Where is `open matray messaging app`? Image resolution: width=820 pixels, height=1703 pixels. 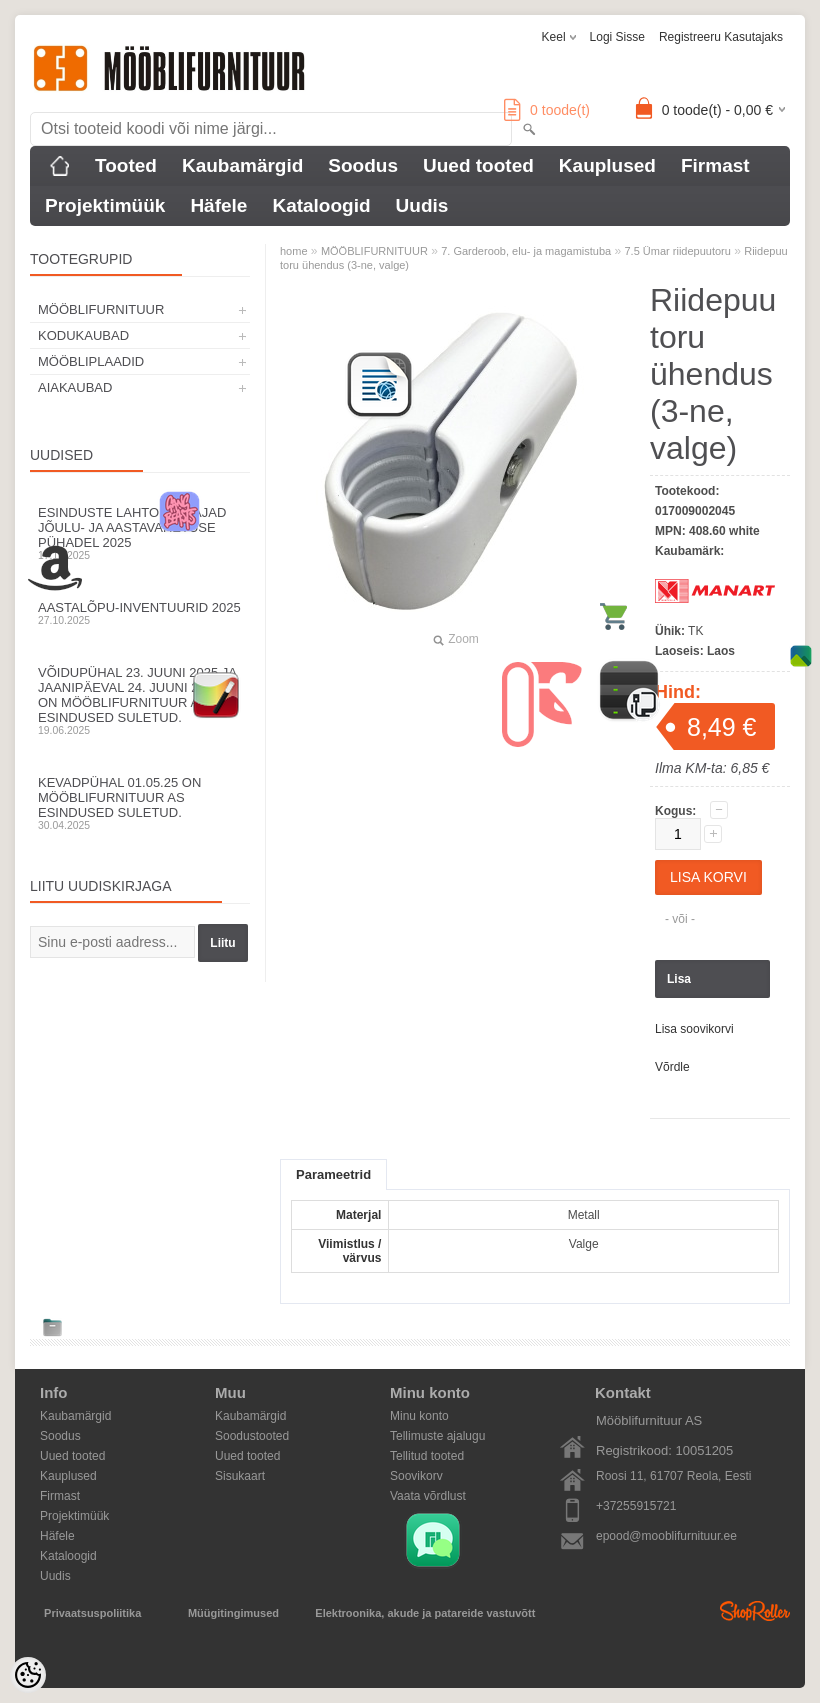 open matray messaging app is located at coordinates (433, 1540).